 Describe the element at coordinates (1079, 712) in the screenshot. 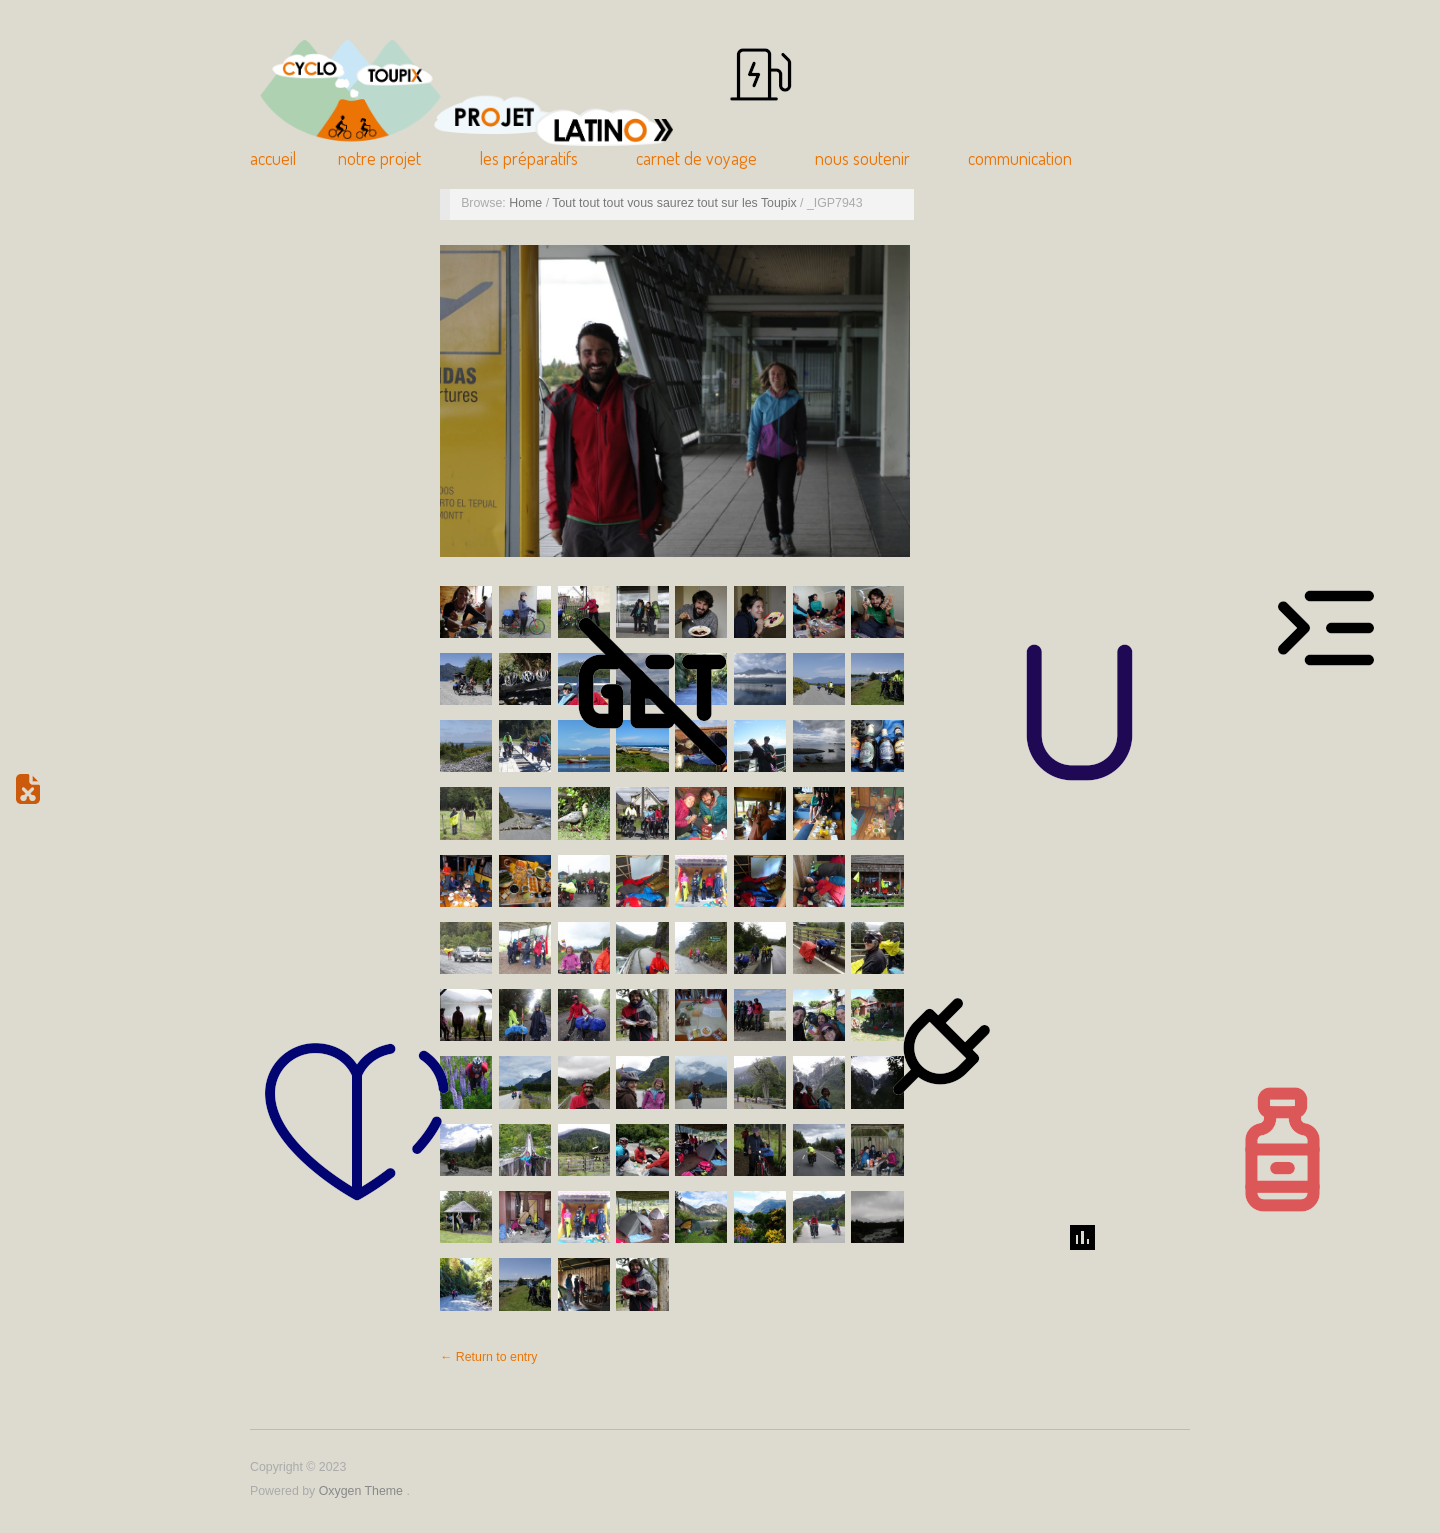

I see `represents the letter U in text or keyboard input` at that location.